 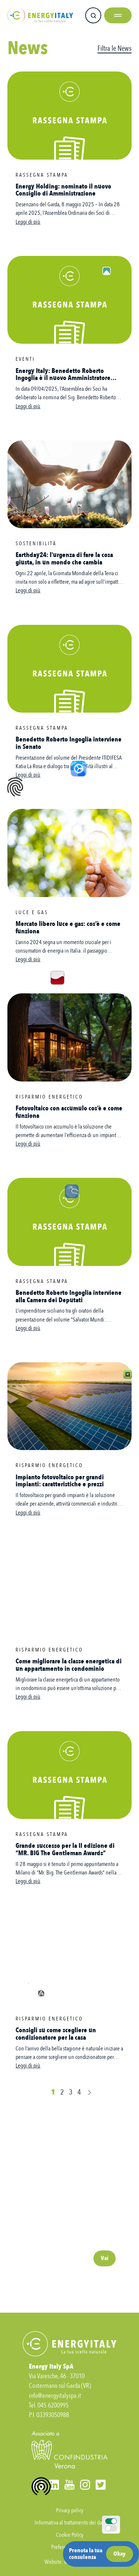 What do you see at coordinates (16, 787) in the screenshot?
I see `authenticate with biometric fingerprint` at bounding box center [16, 787].